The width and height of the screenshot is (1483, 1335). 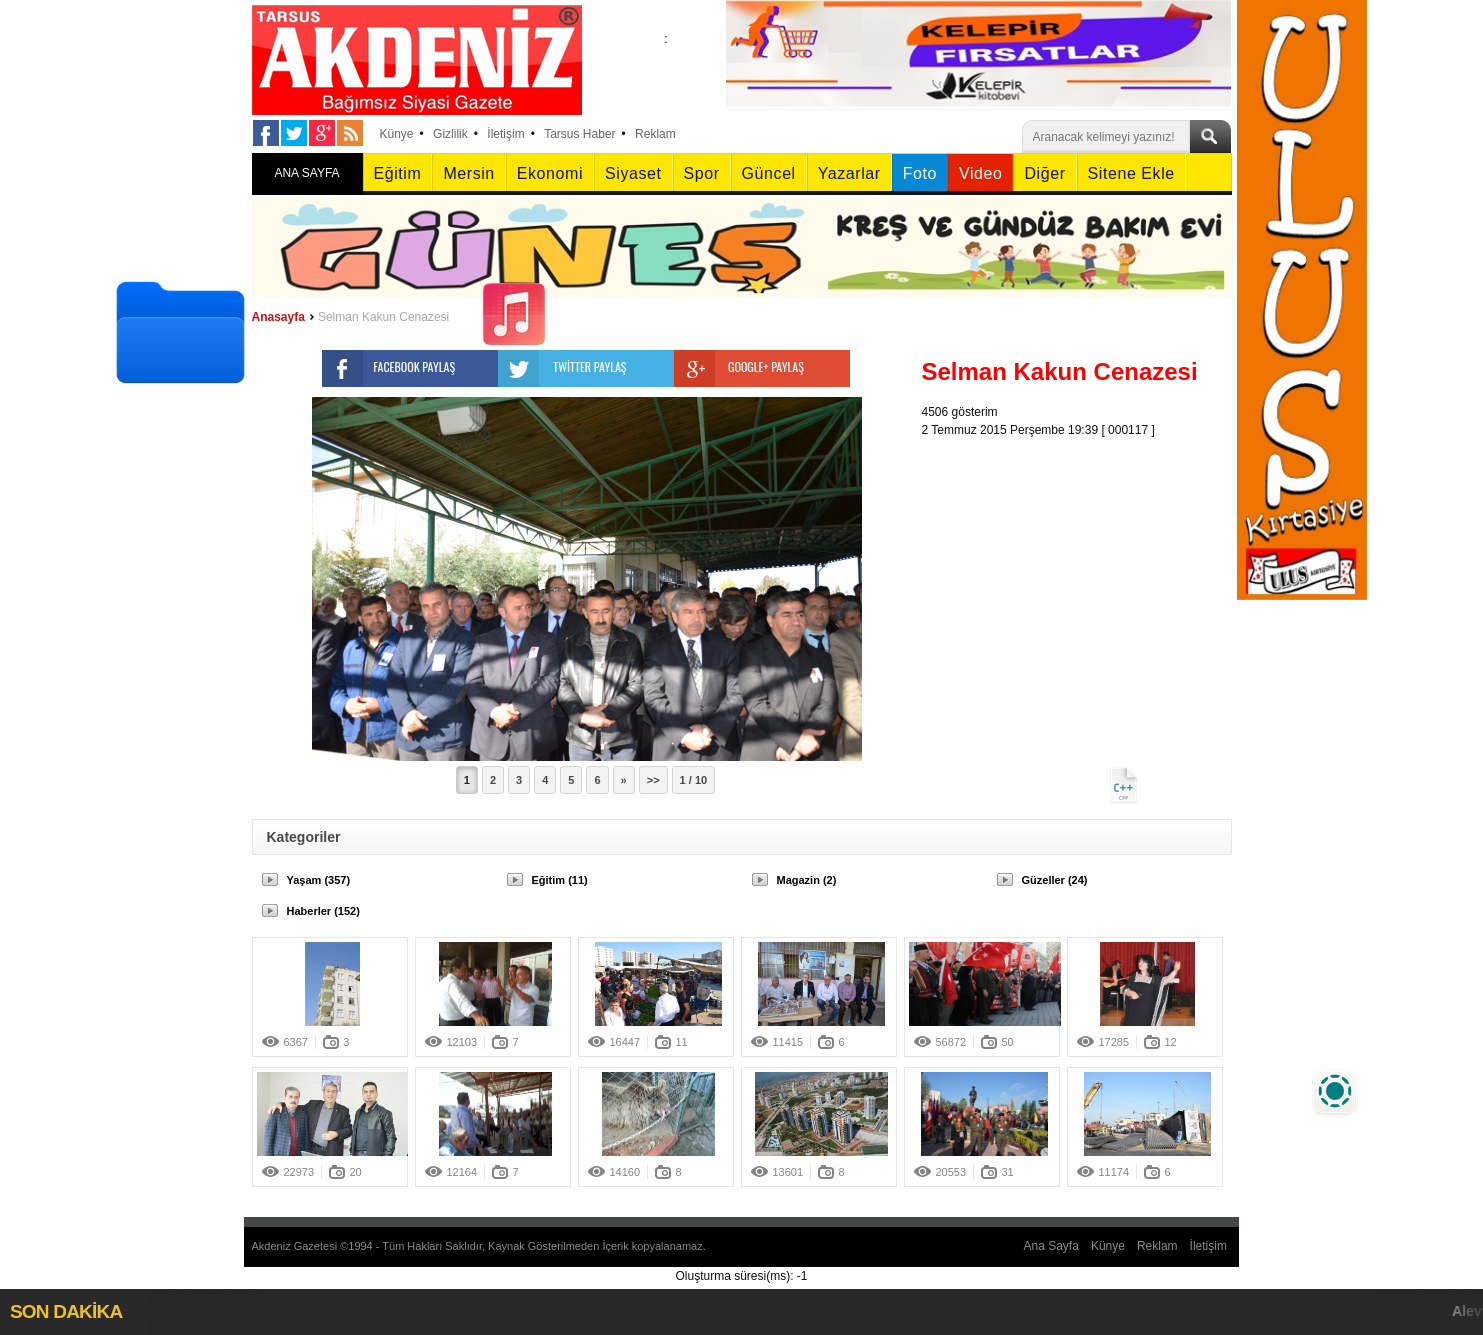 What do you see at coordinates (514, 314) in the screenshot?
I see `open the music player app` at bounding box center [514, 314].